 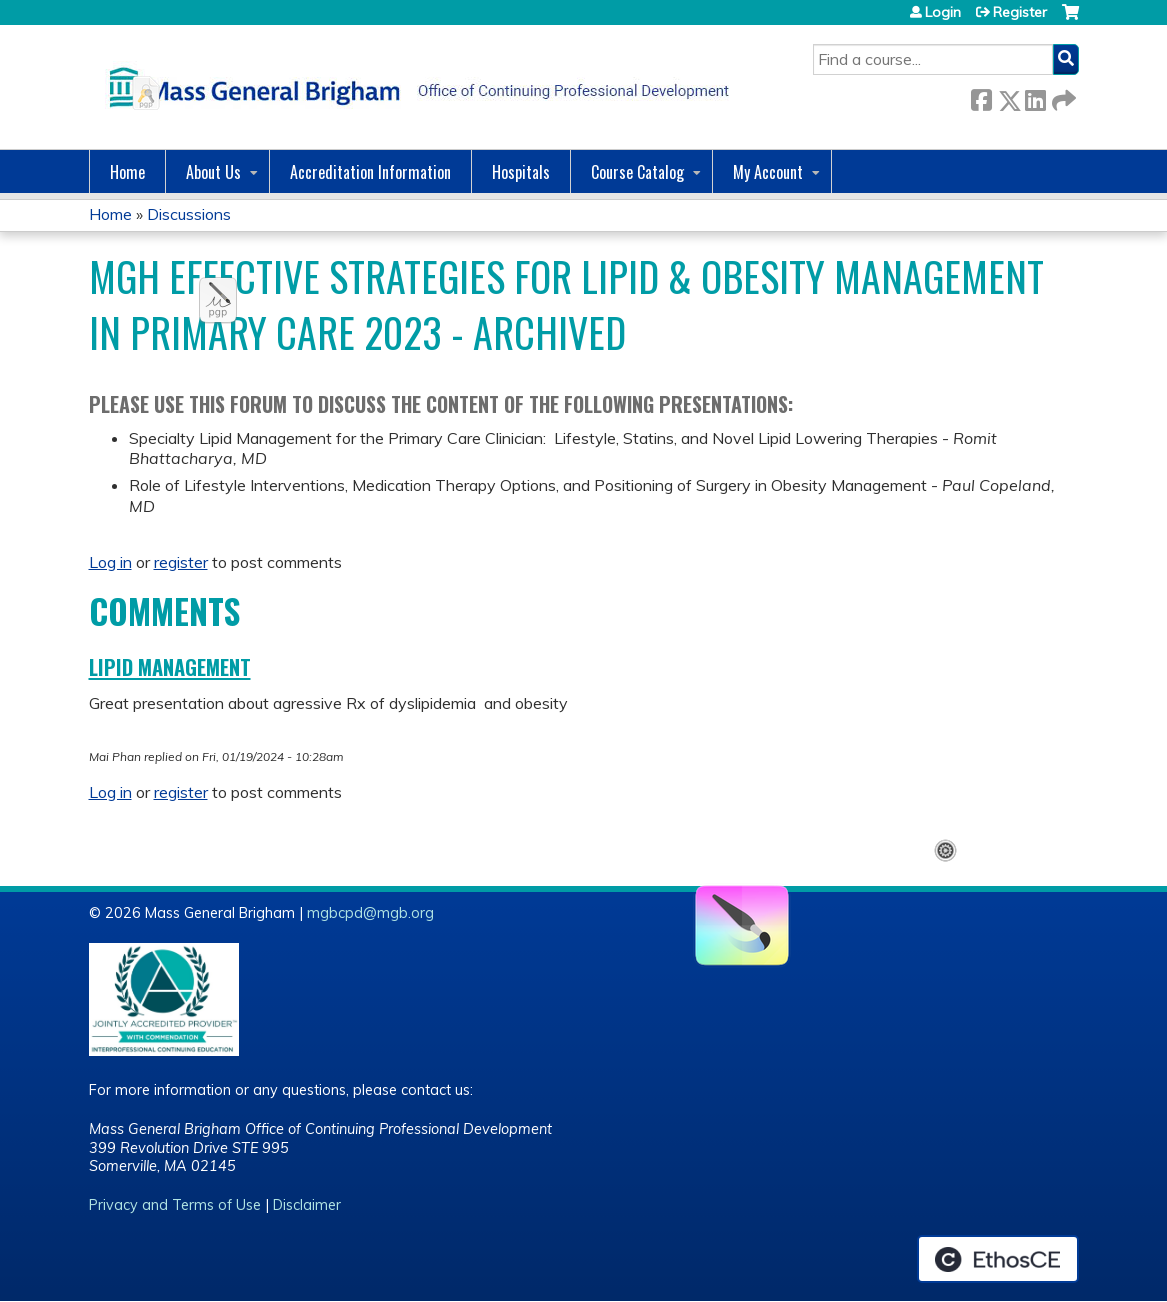 I want to click on open system preferences, so click(x=945, y=850).